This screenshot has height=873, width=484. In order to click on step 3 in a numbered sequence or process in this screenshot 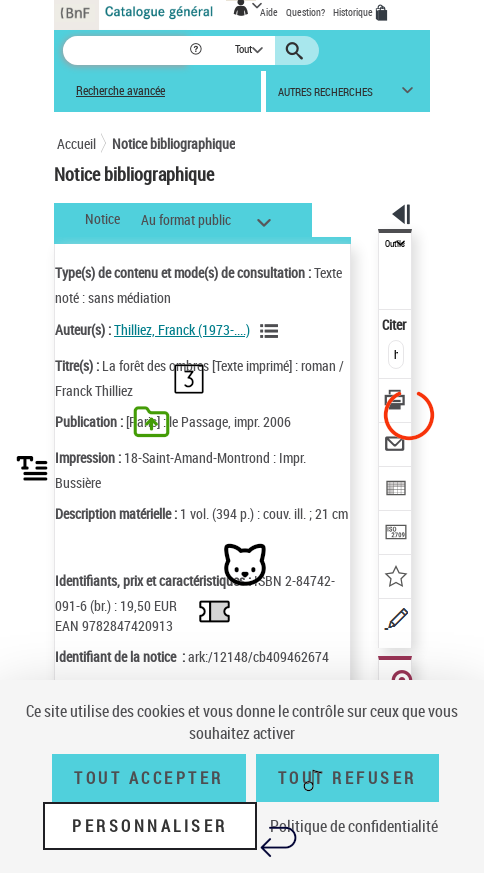, I will do `click(189, 379)`.